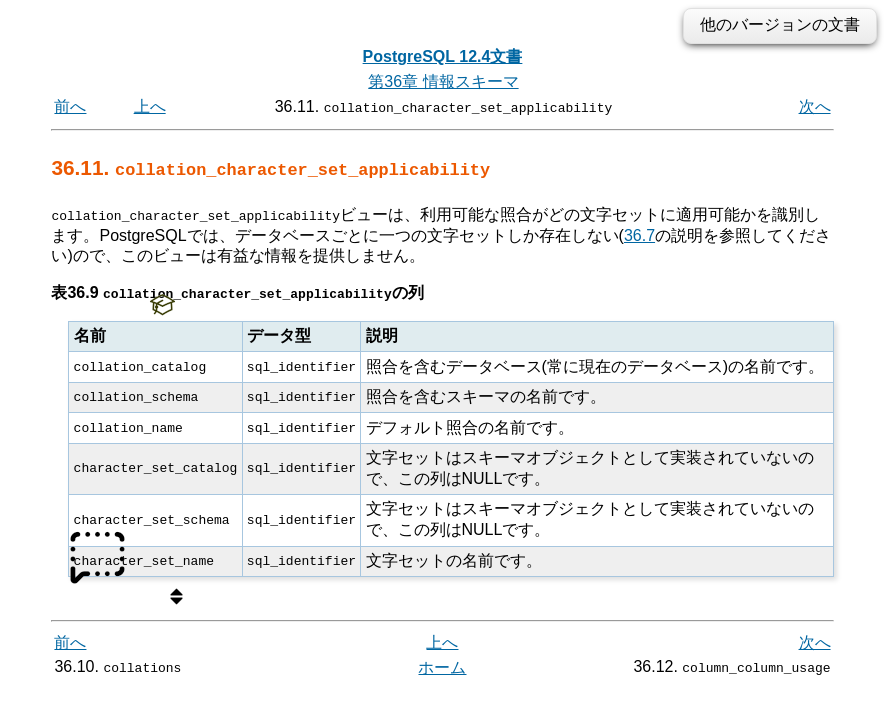  Describe the element at coordinates (162, 304) in the screenshot. I see `access education or learning features` at that location.